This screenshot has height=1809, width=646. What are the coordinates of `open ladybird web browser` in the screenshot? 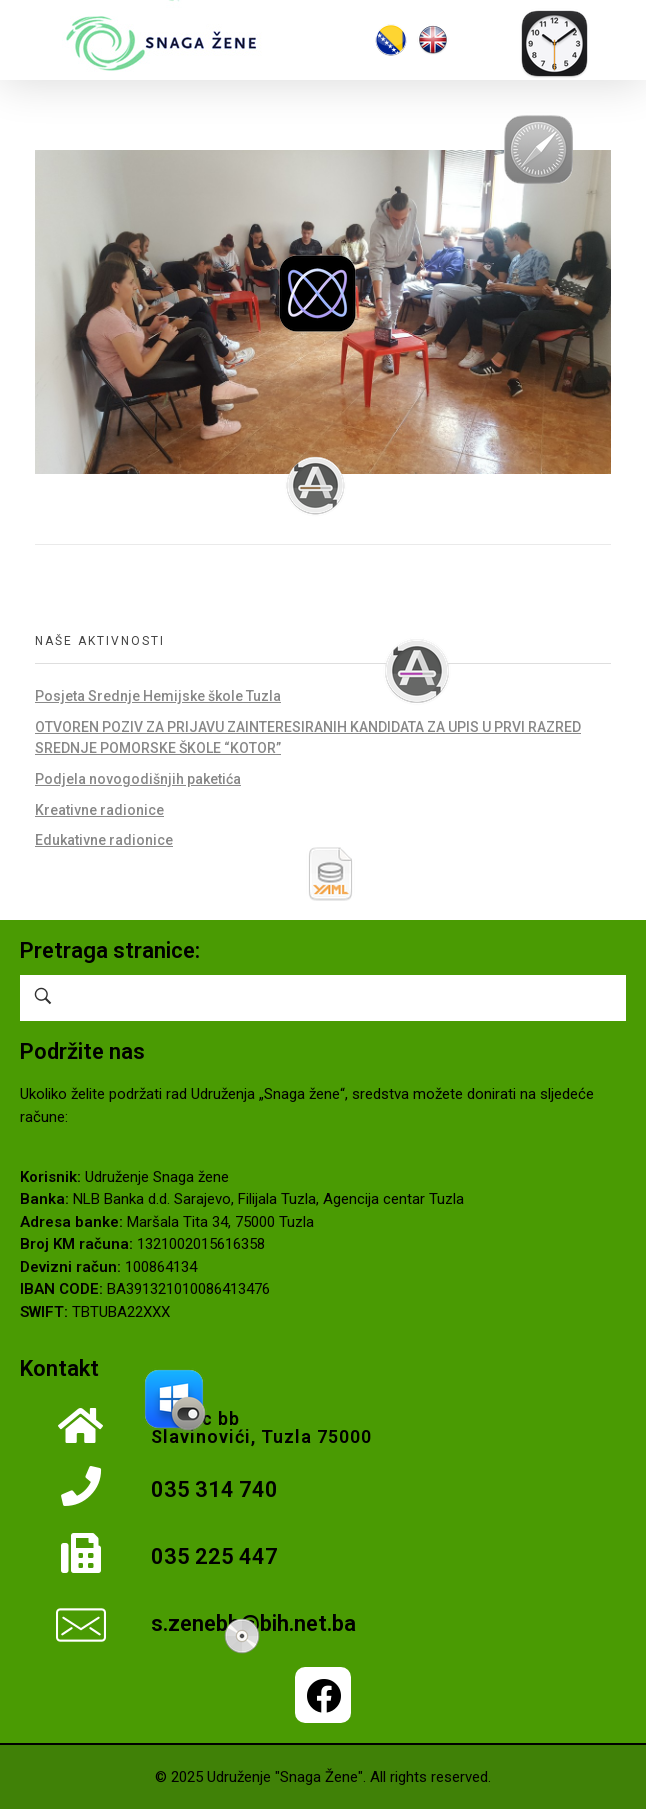 It's located at (317, 293).